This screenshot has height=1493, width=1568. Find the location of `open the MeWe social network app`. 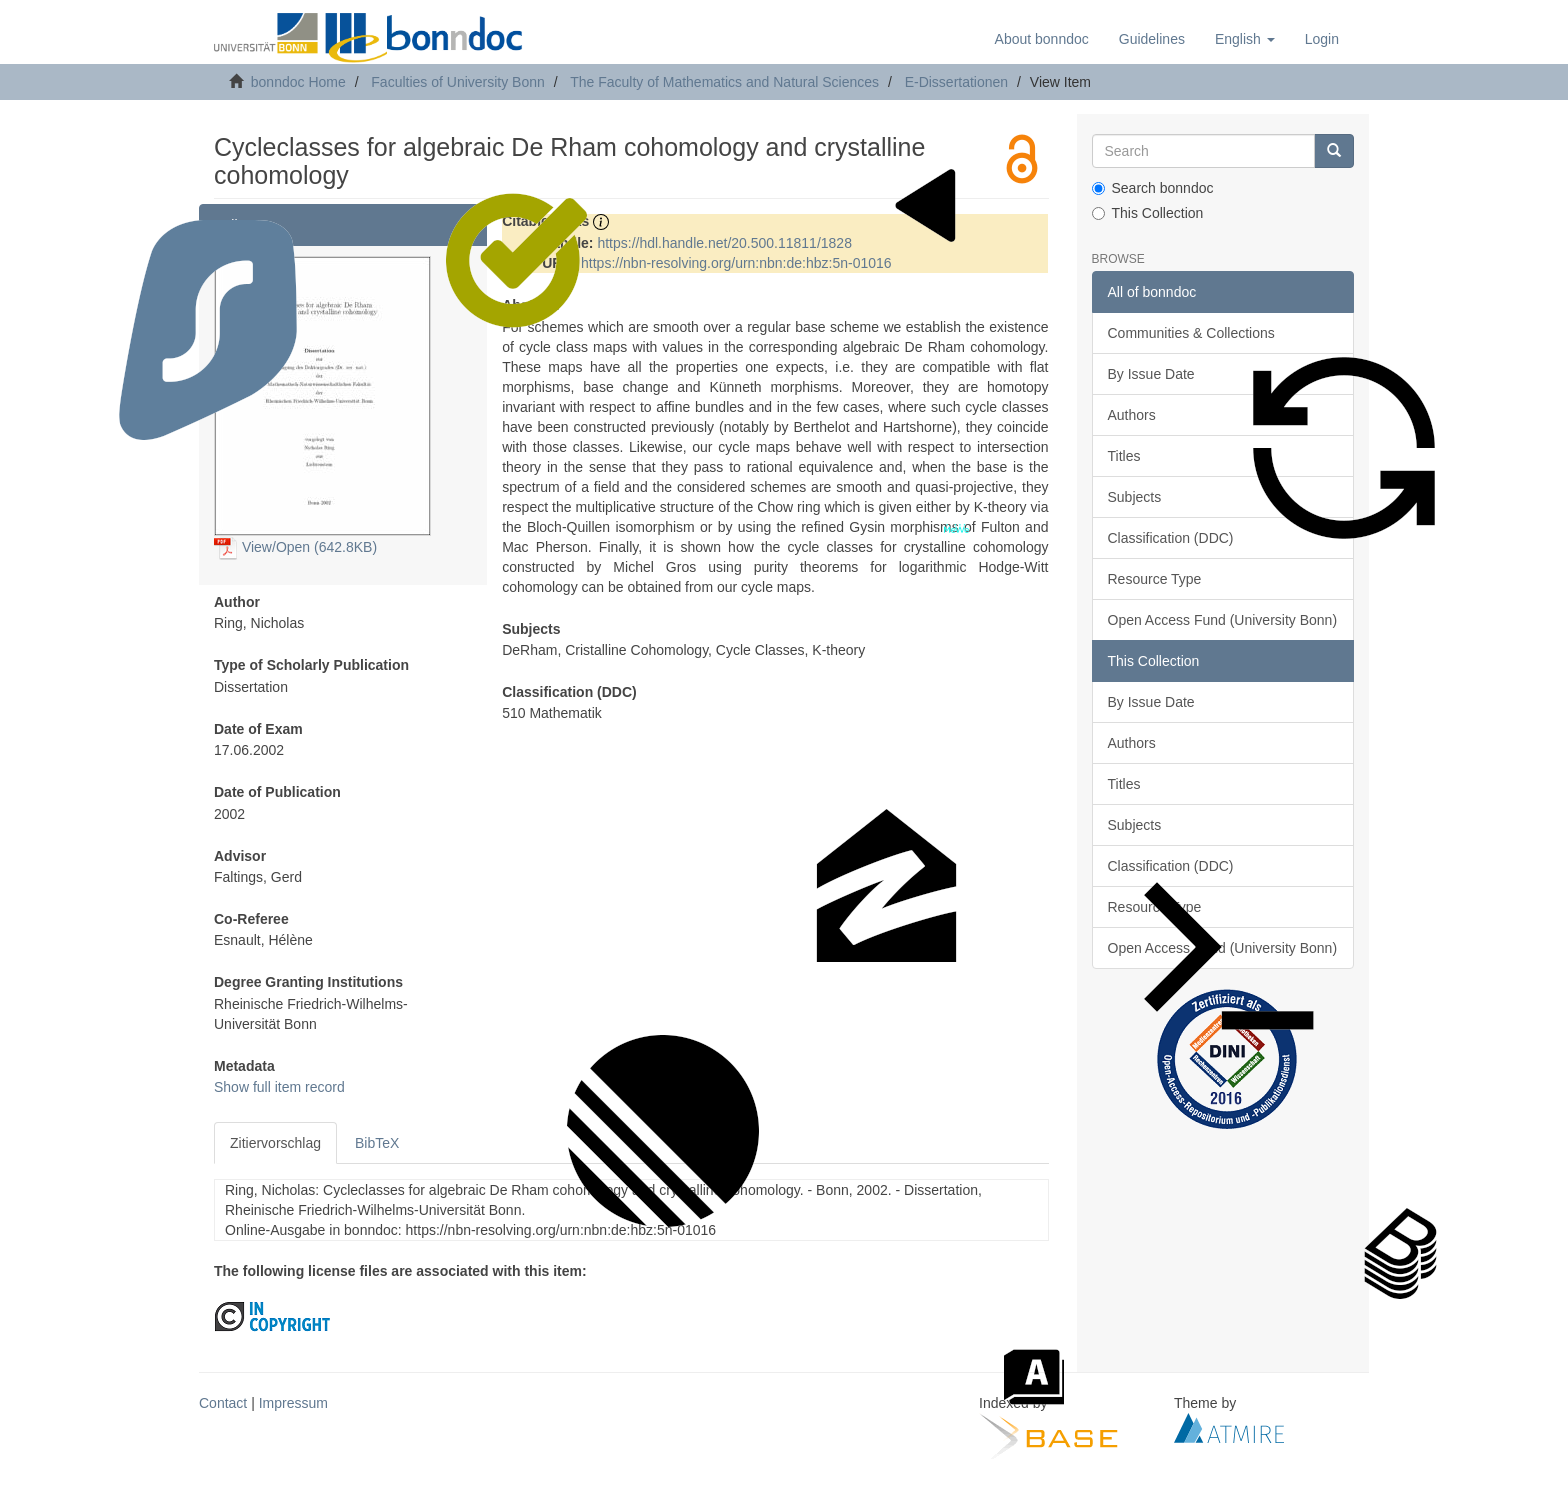

open the MeWe social network app is located at coordinates (956, 528).